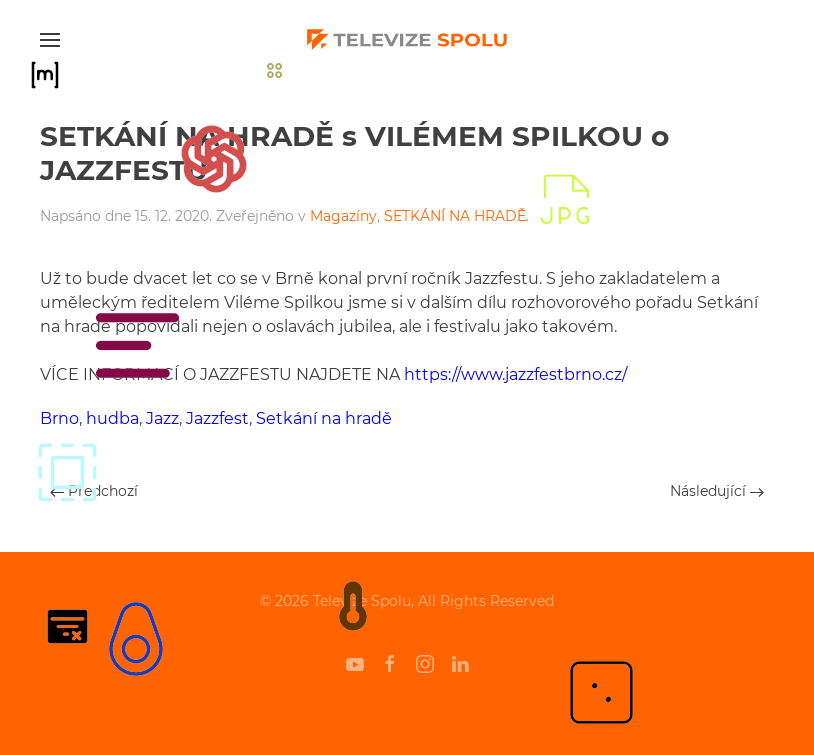  I want to click on indicates high temperature reading, so click(353, 606).